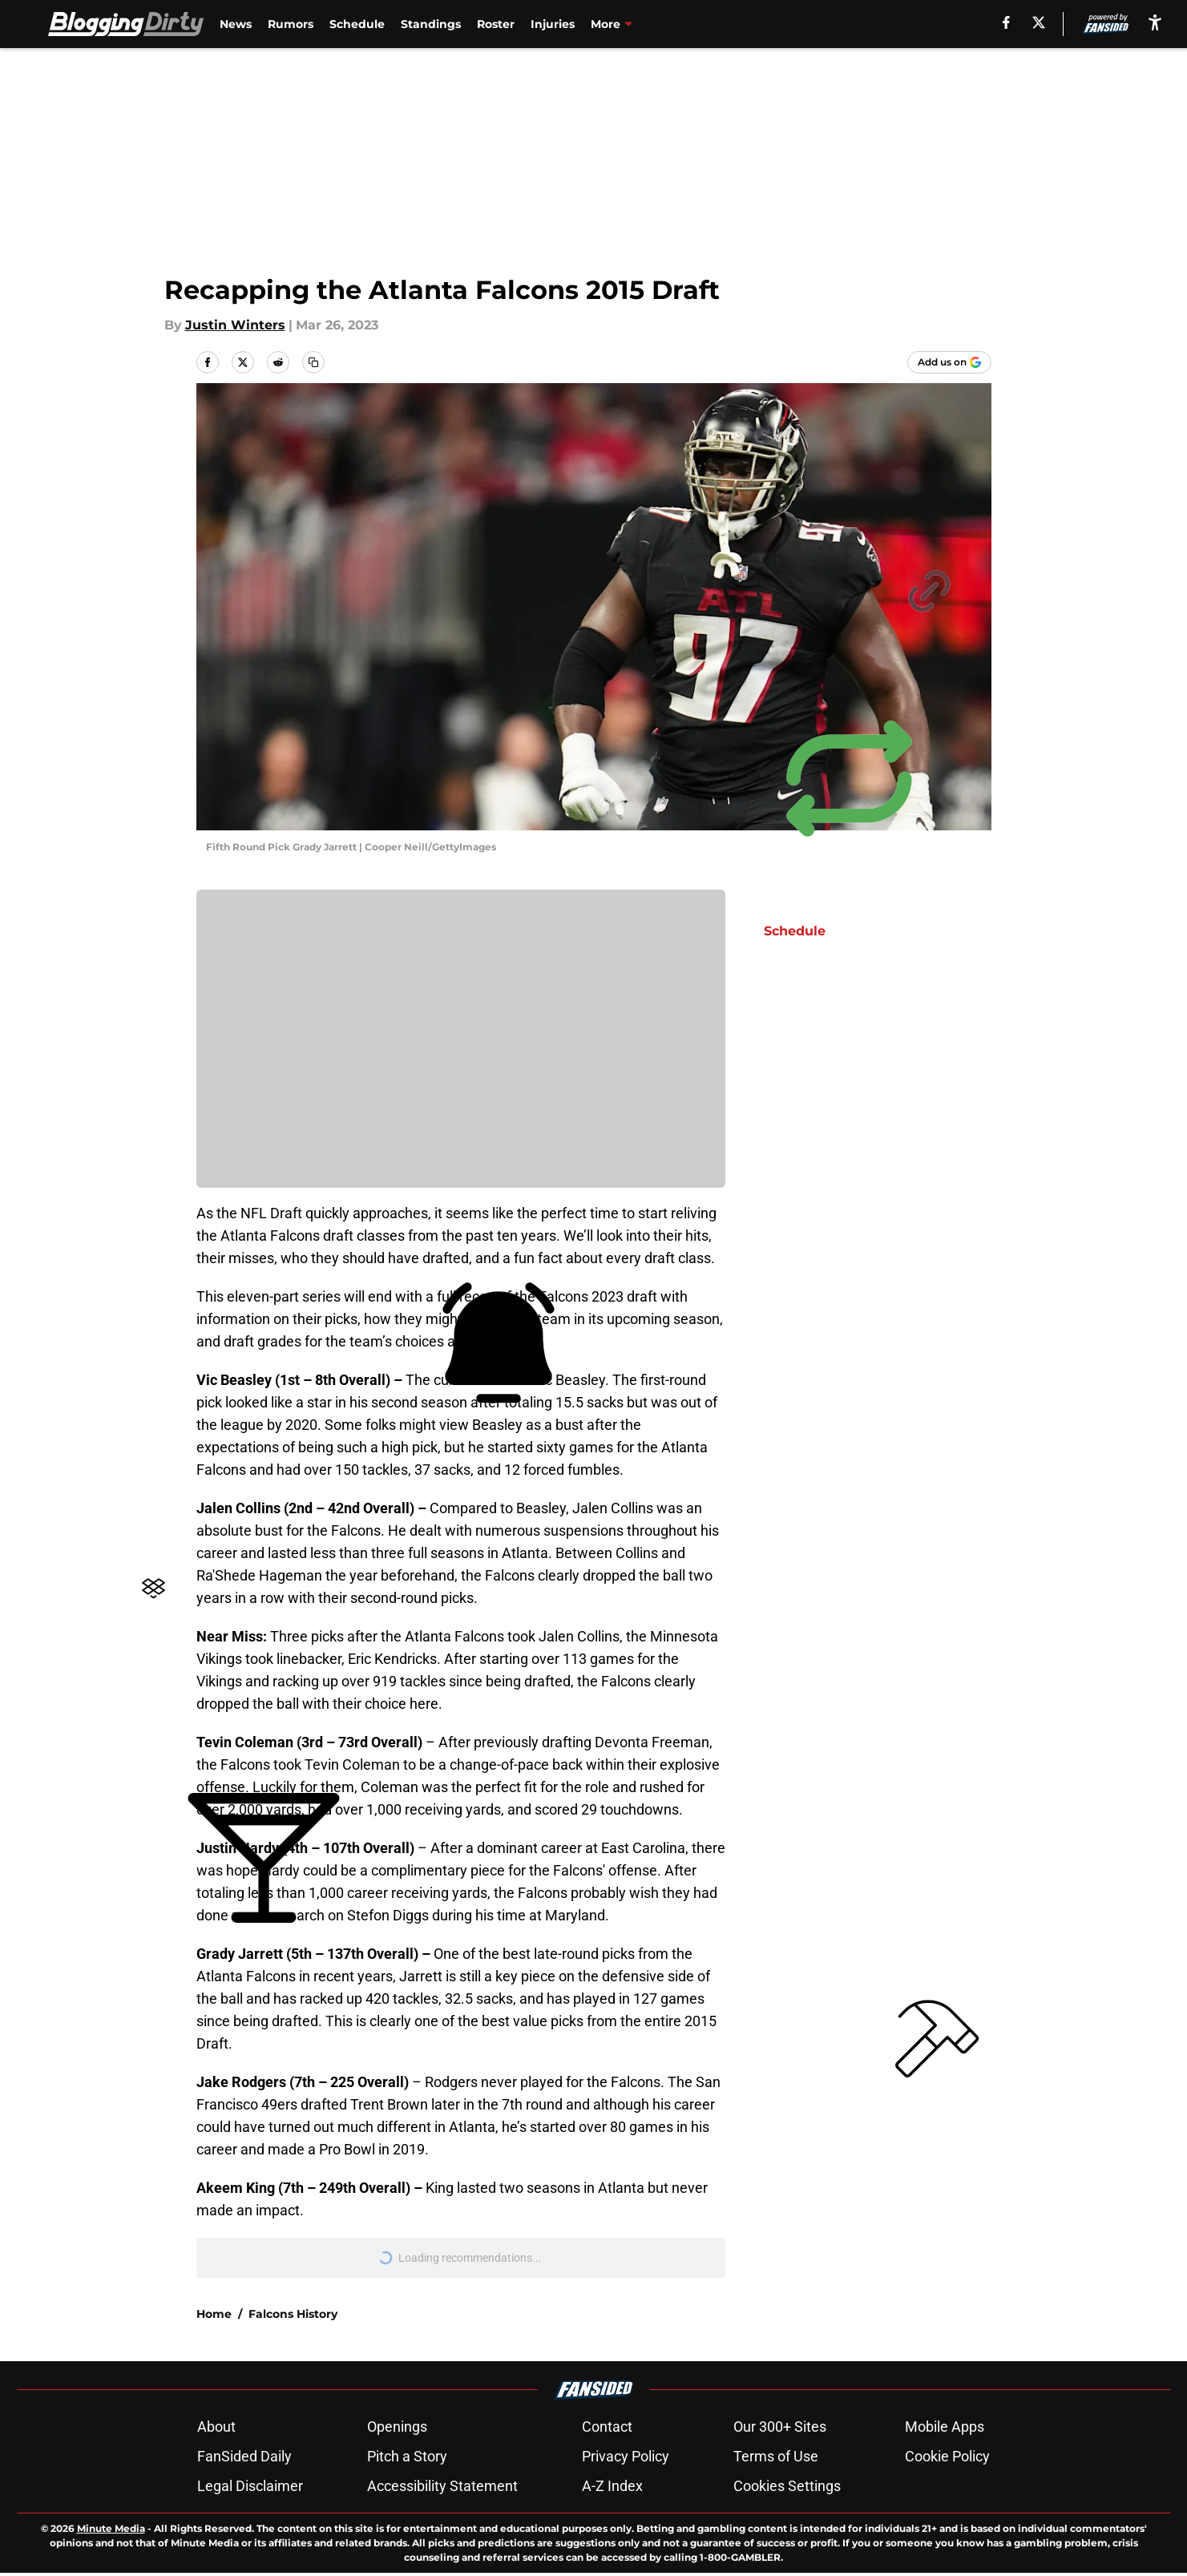 The height and width of the screenshot is (2576, 1187). What do you see at coordinates (153, 1587) in the screenshot?
I see `open dropbox cloud storage` at bounding box center [153, 1587].